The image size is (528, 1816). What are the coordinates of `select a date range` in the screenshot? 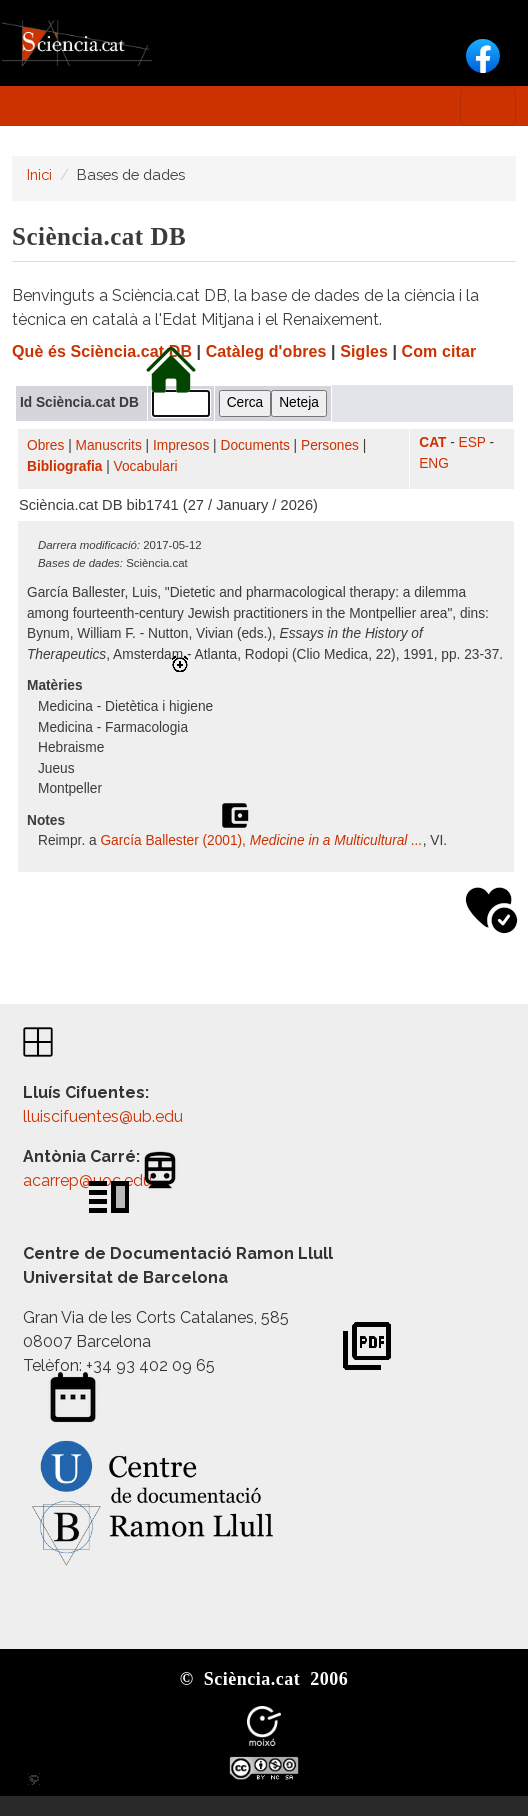 It's located at (73, 1397).